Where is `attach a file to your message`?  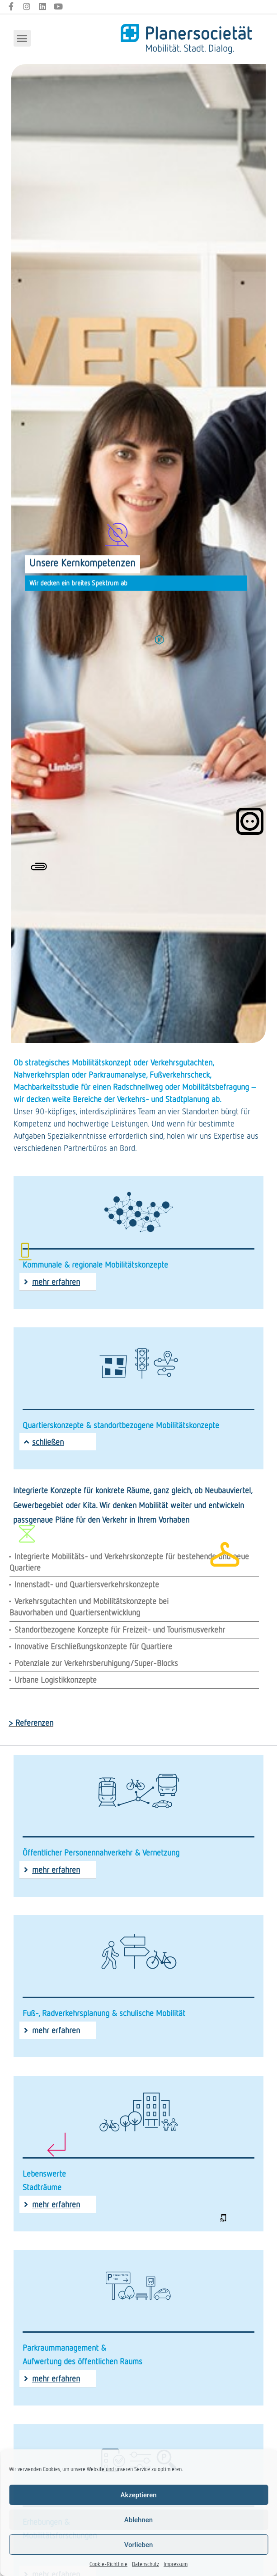
attach a file to your message is located at coordinates (39, 867).